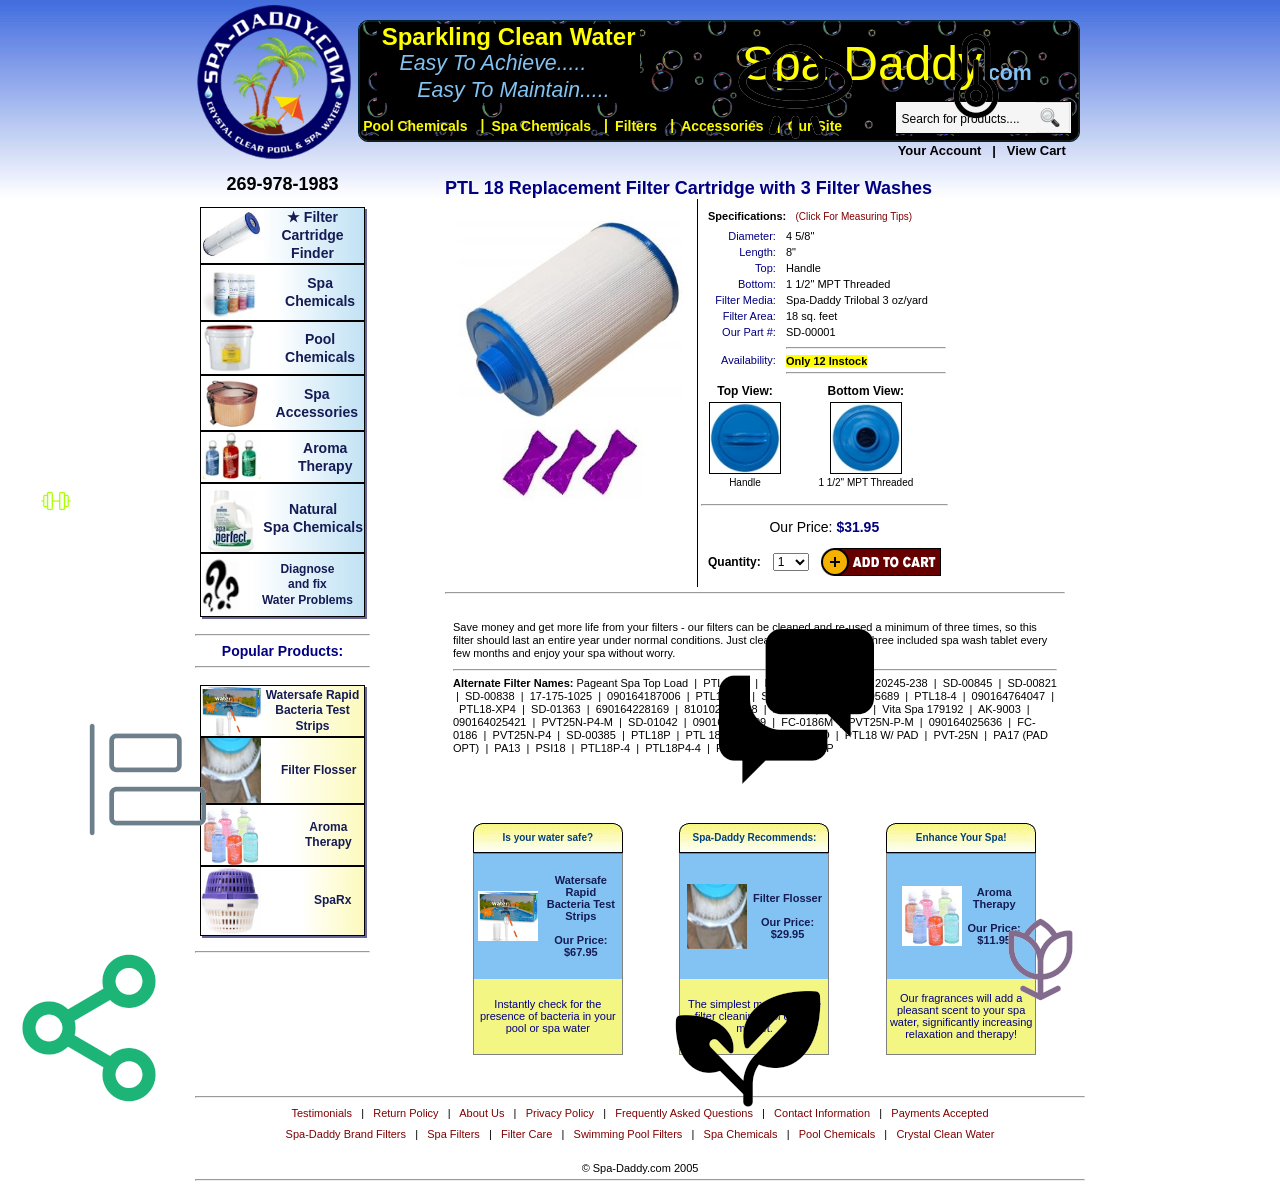  I want to click on access plant care or gardening features, so click(748, 1044).